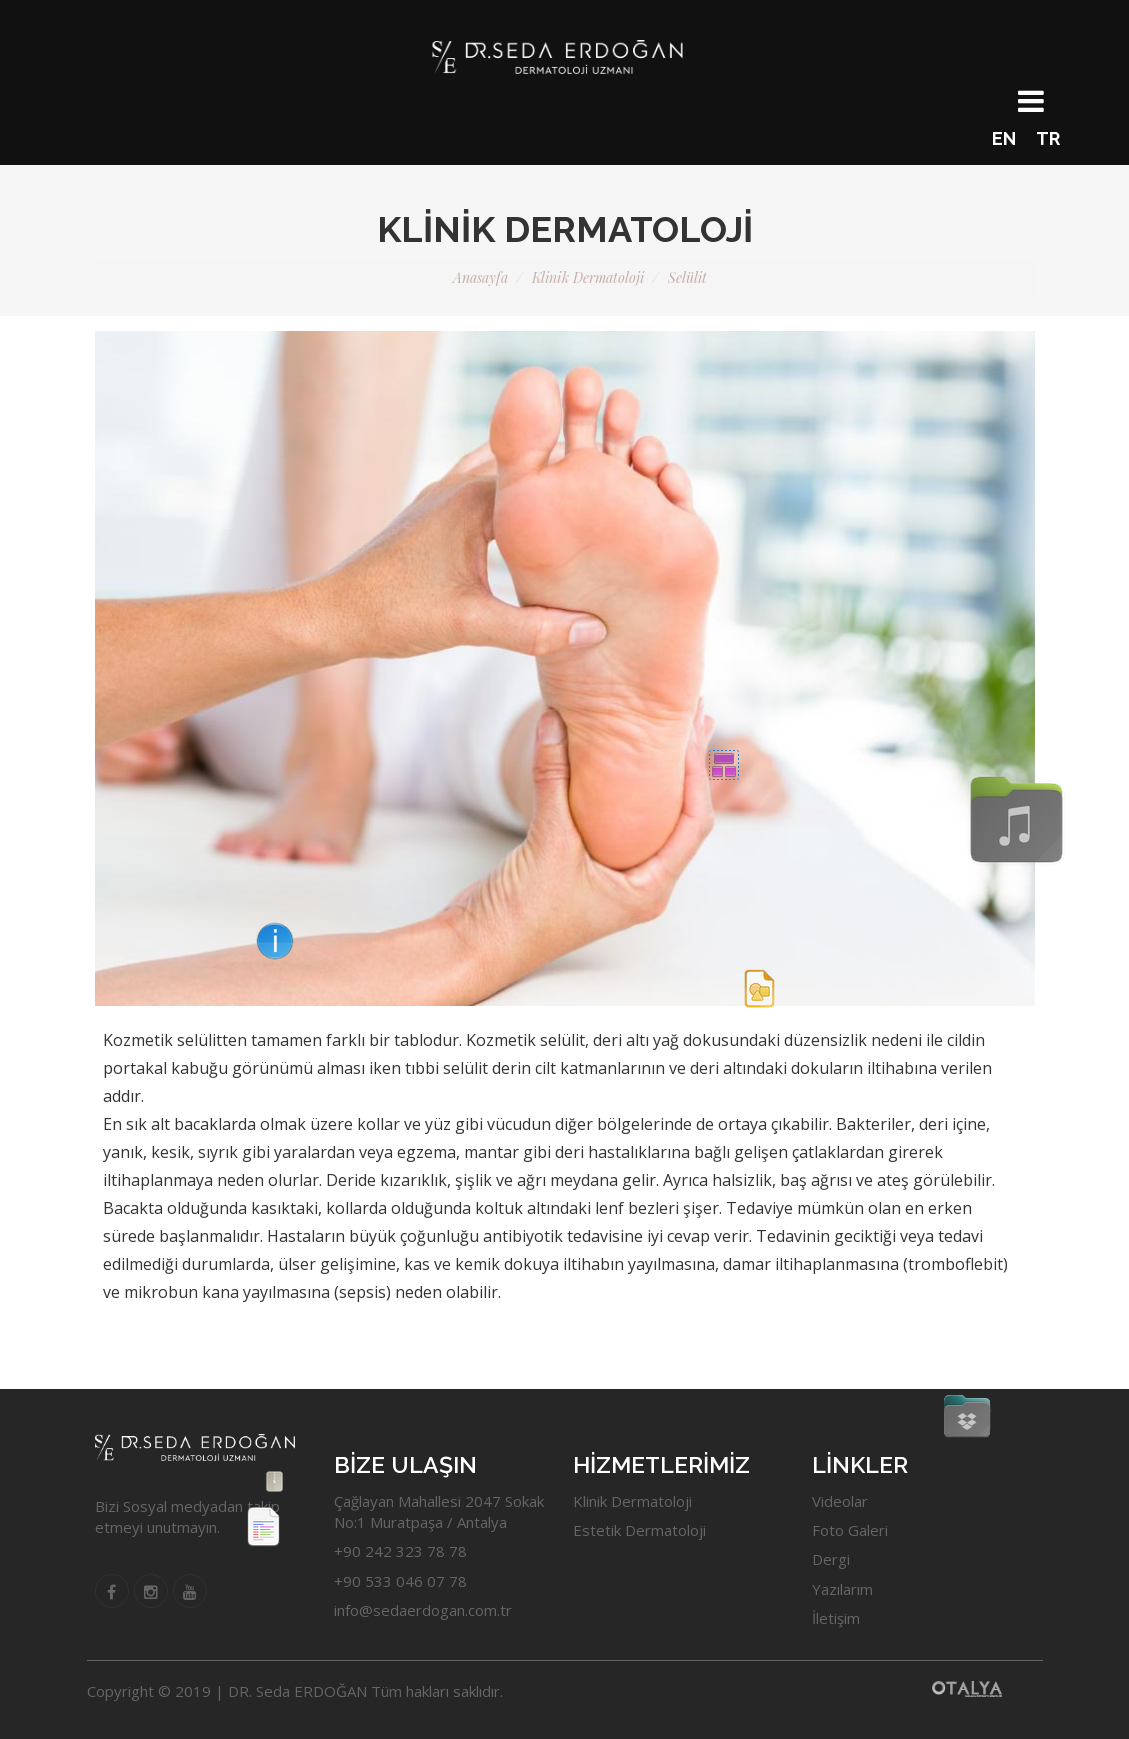  I want to click on open your music folder, so click(1016, 819).